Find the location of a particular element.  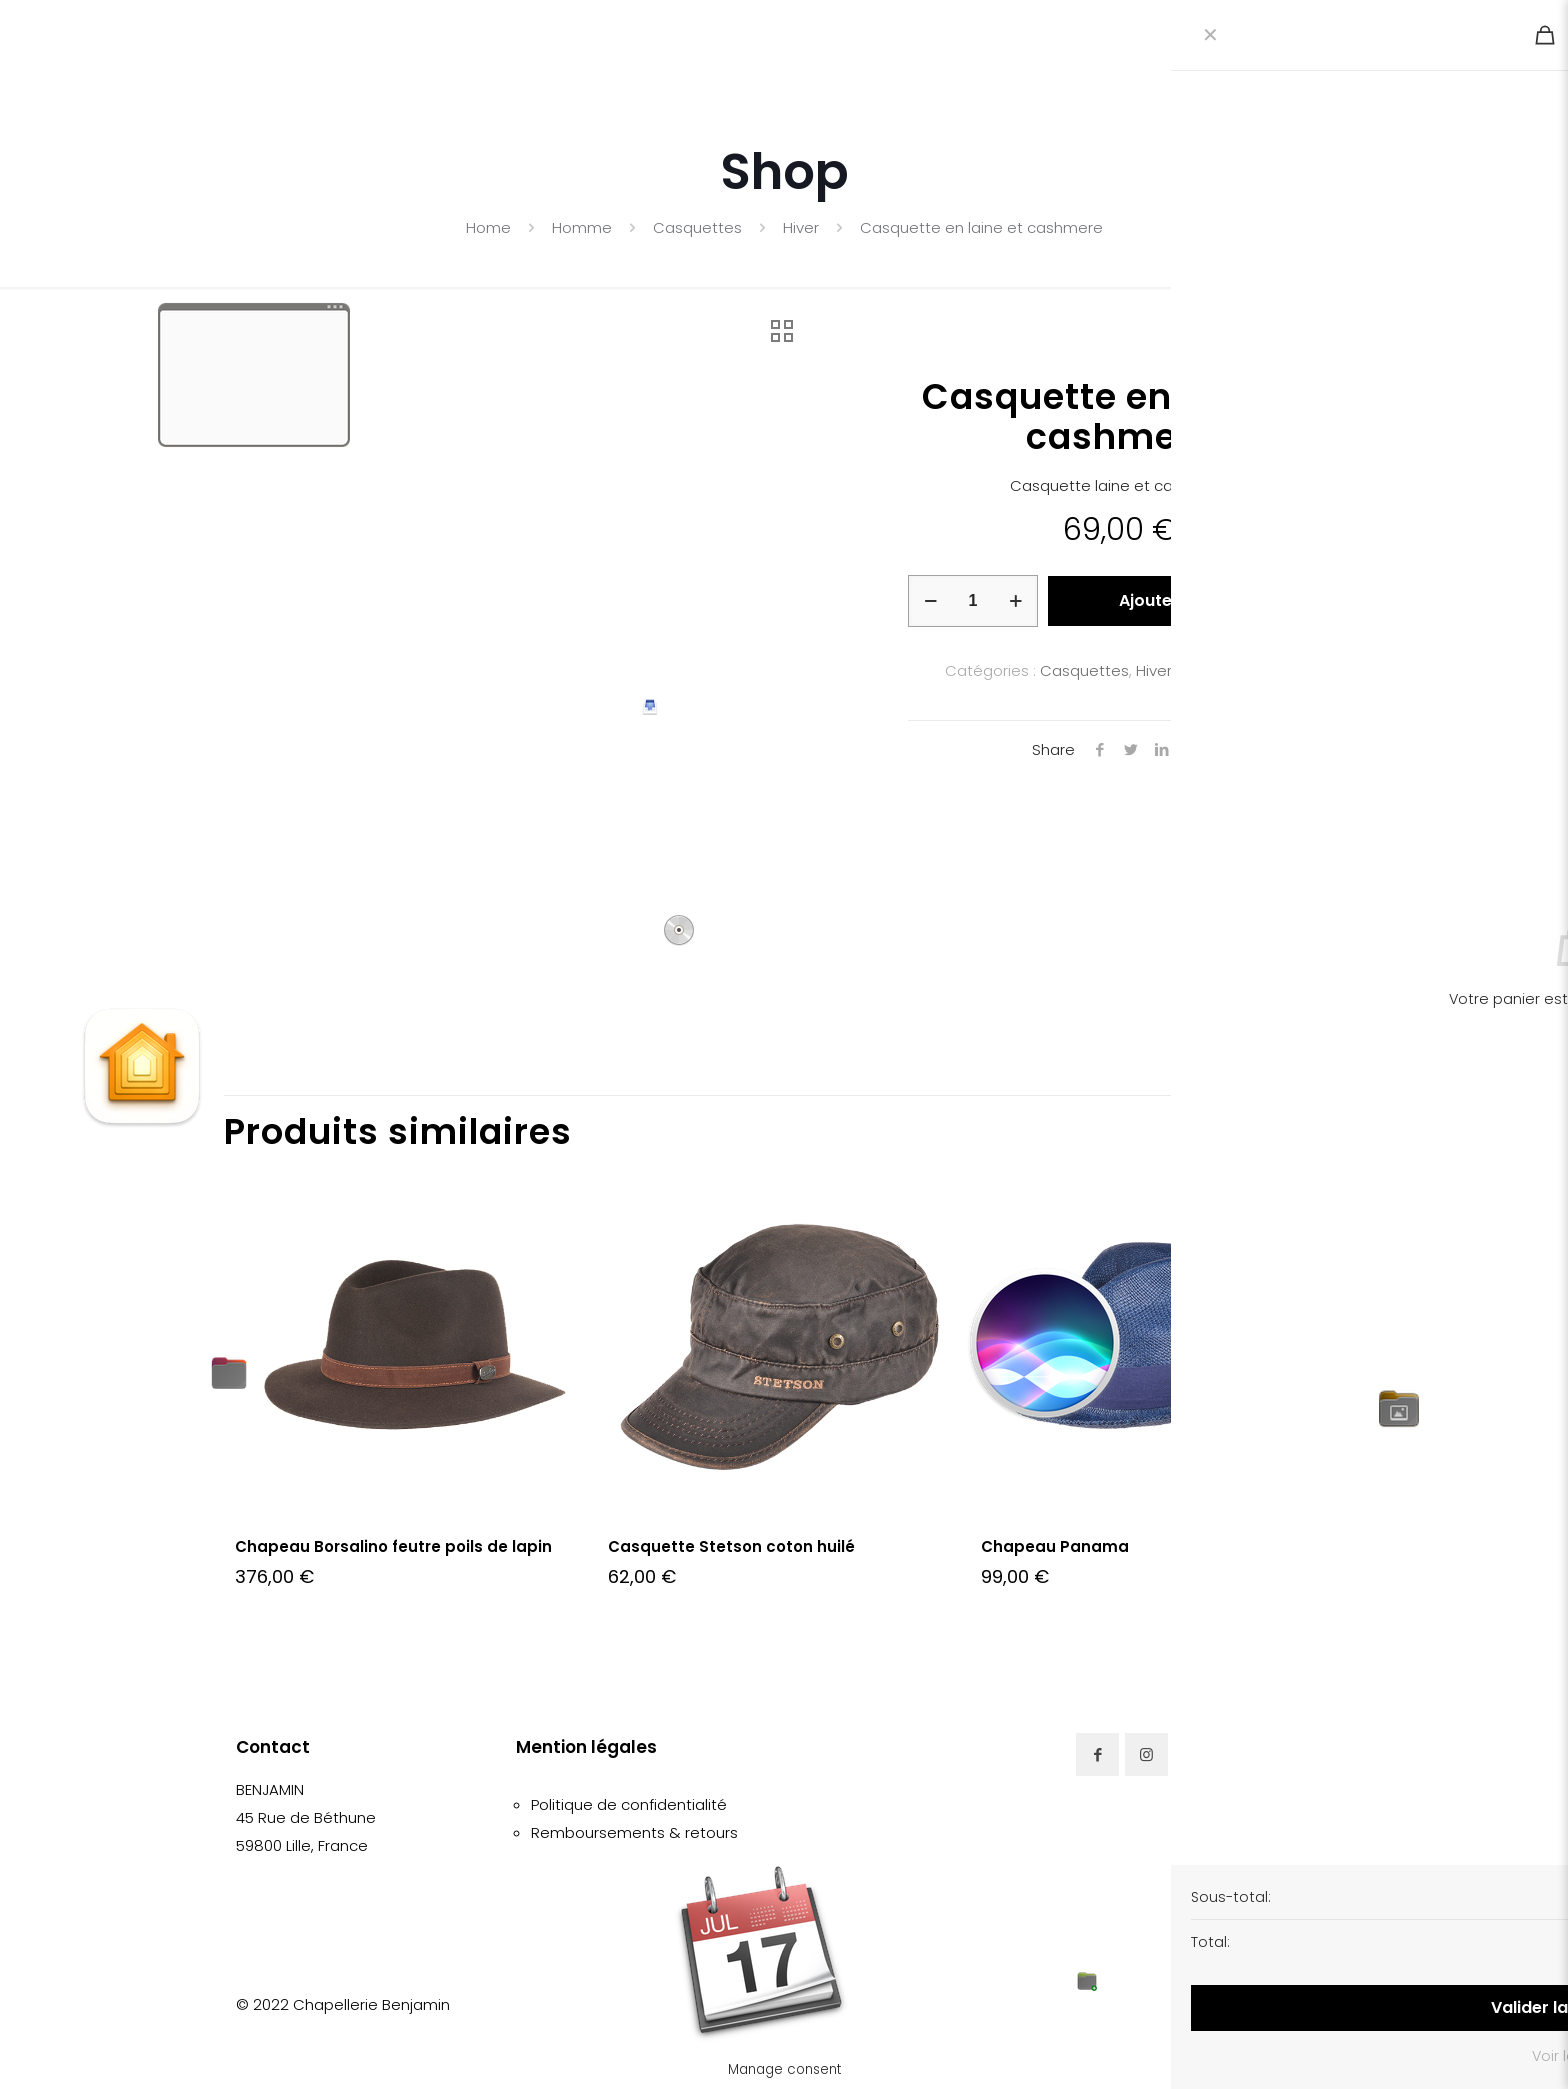

access cd/dvd drive is located at coordinates (679, 930).